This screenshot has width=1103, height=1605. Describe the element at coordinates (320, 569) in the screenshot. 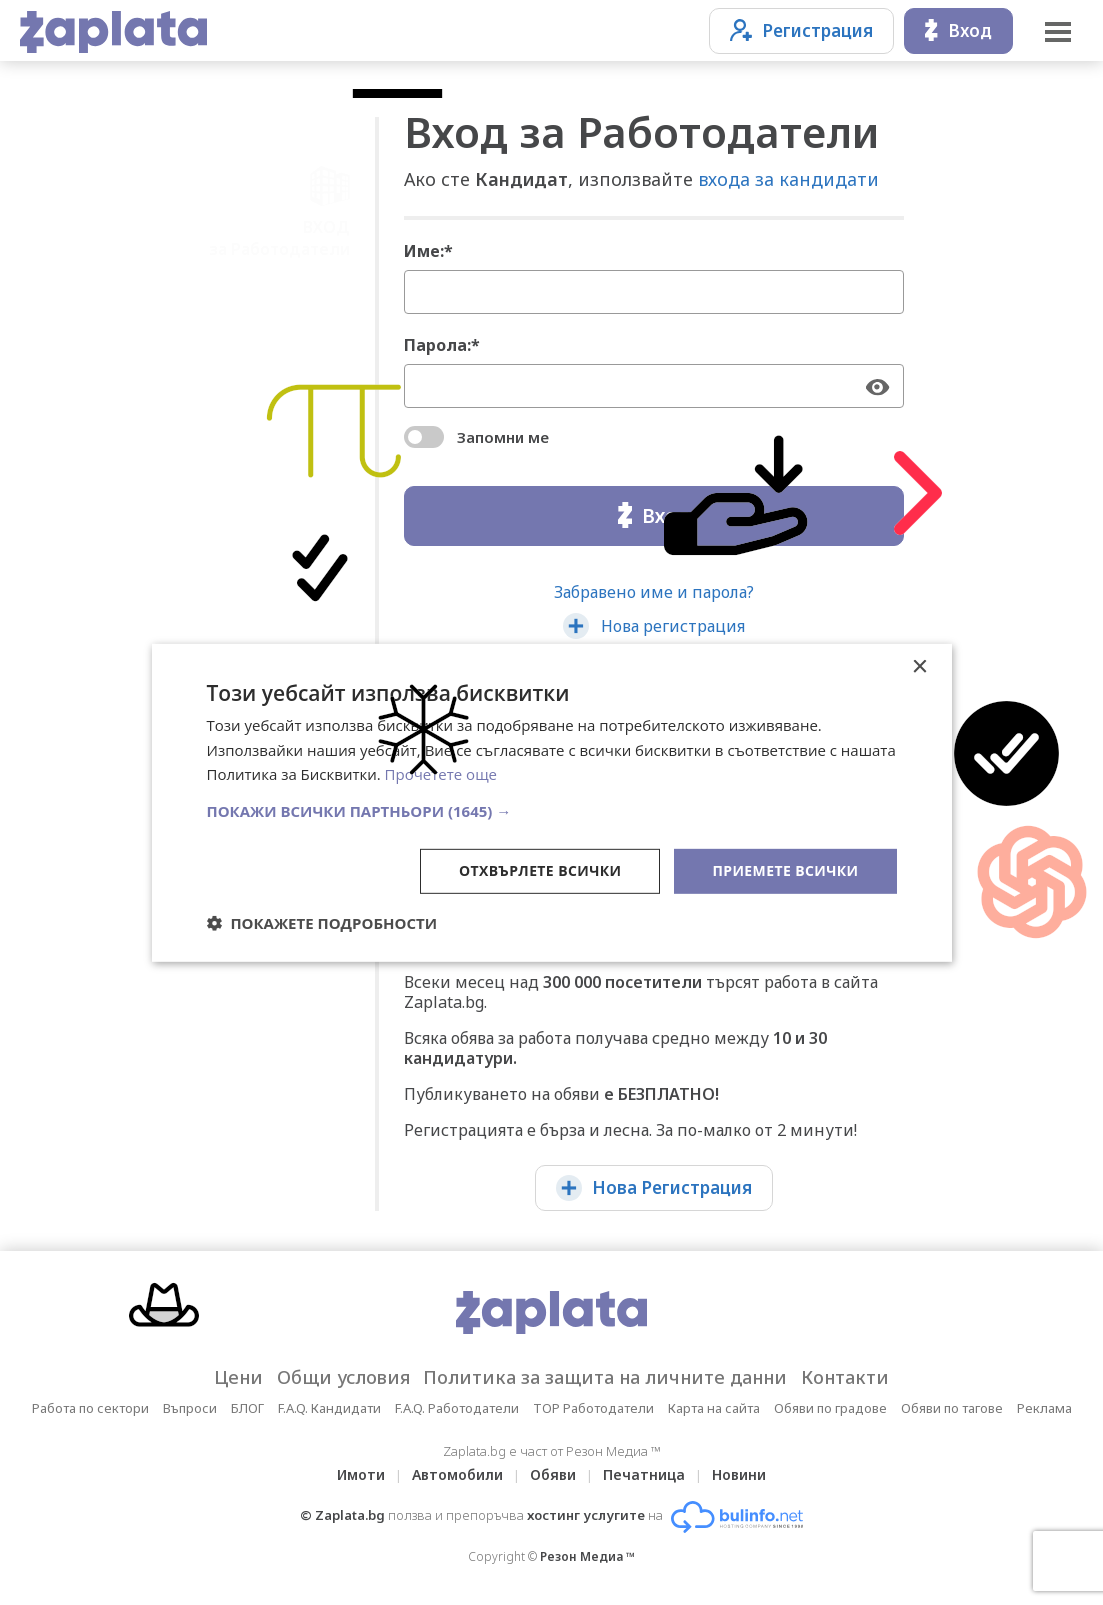

I see `indicates message has been read` at that location.